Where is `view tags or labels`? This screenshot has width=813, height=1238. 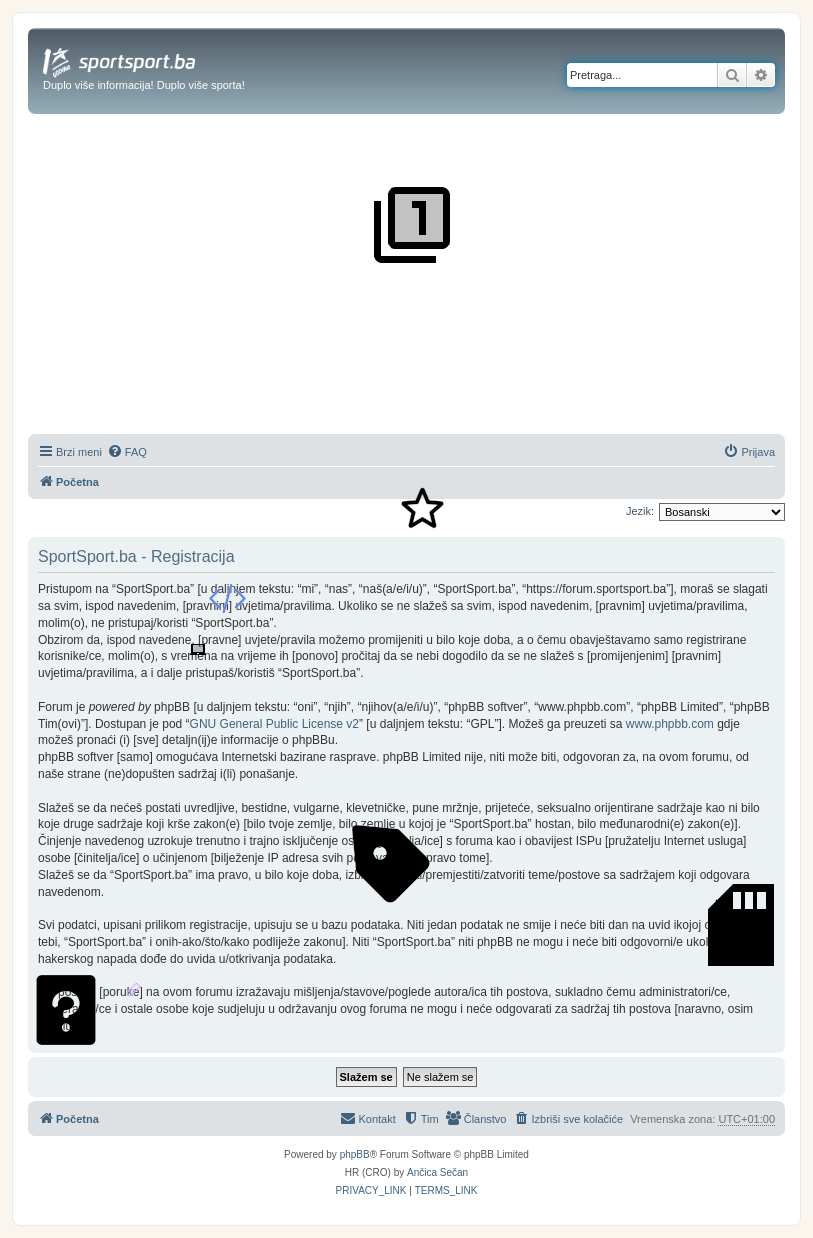 view tags or labels is located at coordinates (386, 859).